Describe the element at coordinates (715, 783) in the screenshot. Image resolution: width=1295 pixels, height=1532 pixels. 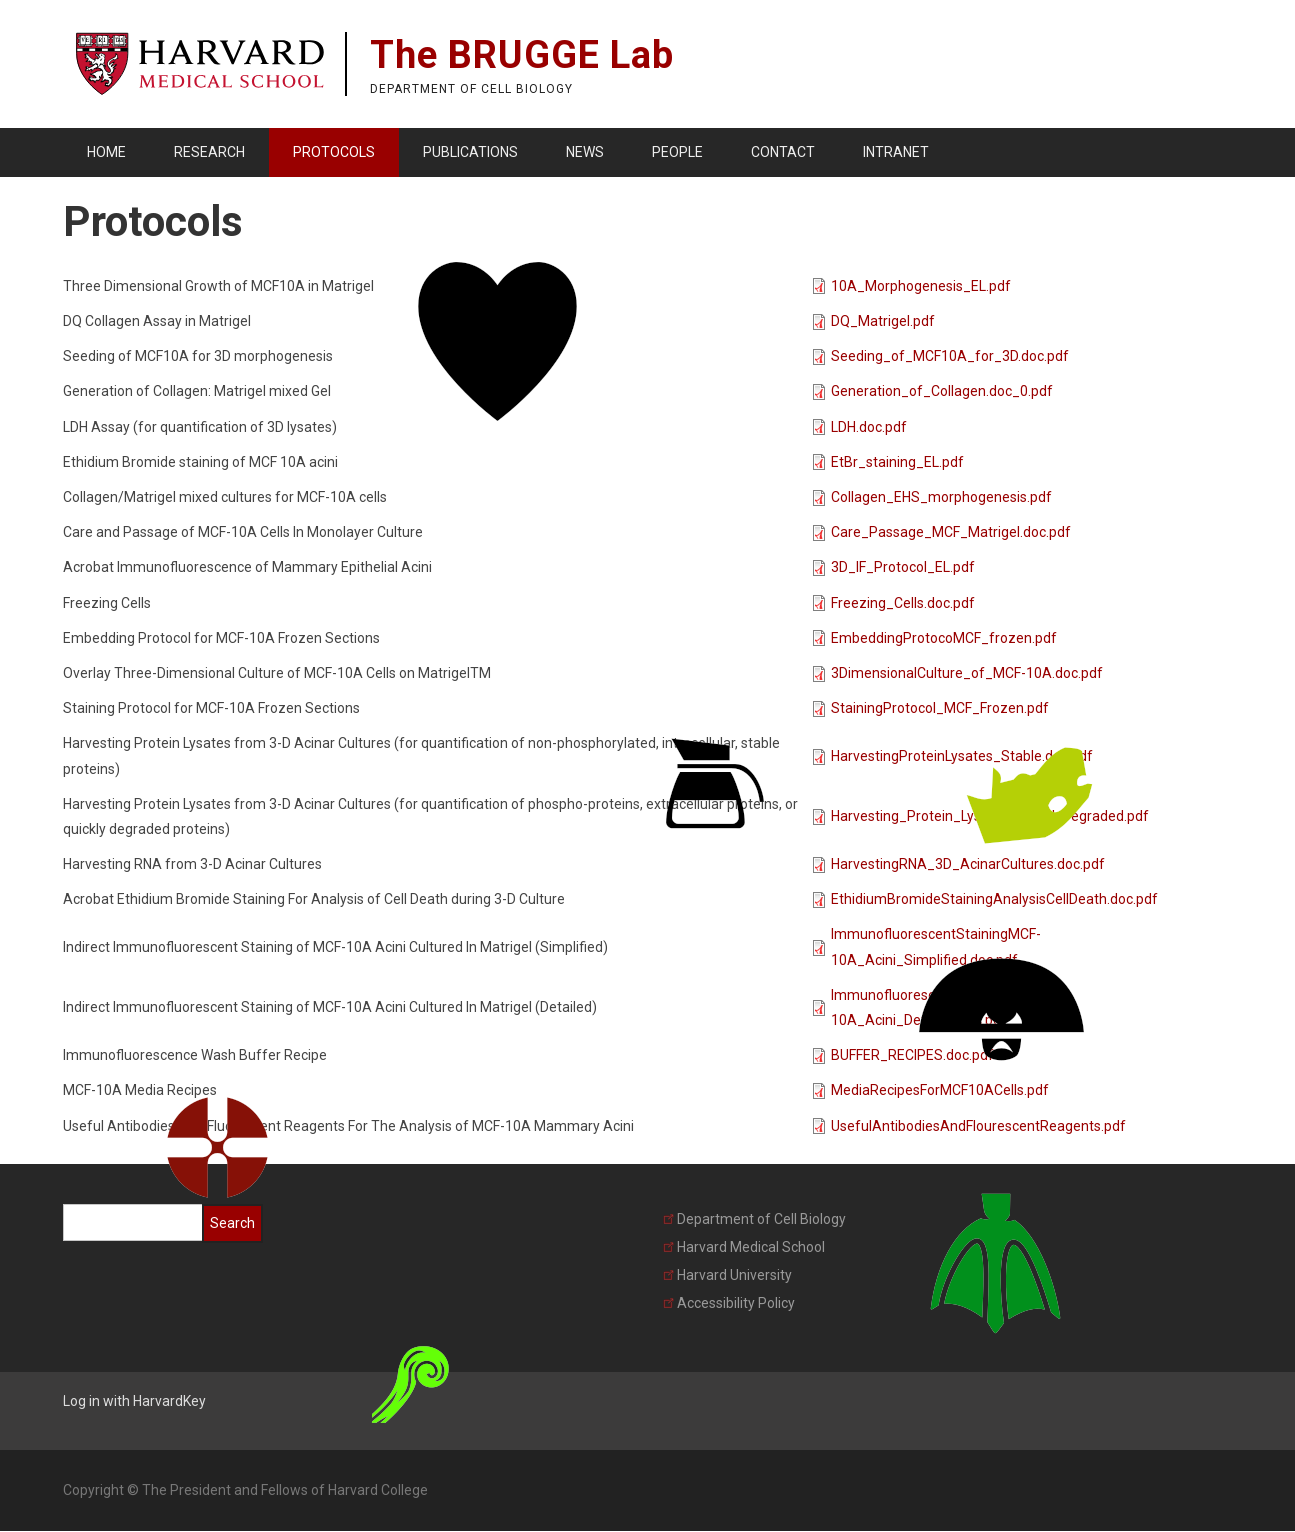
I see `indicates coffee is available or brewing` at that location.